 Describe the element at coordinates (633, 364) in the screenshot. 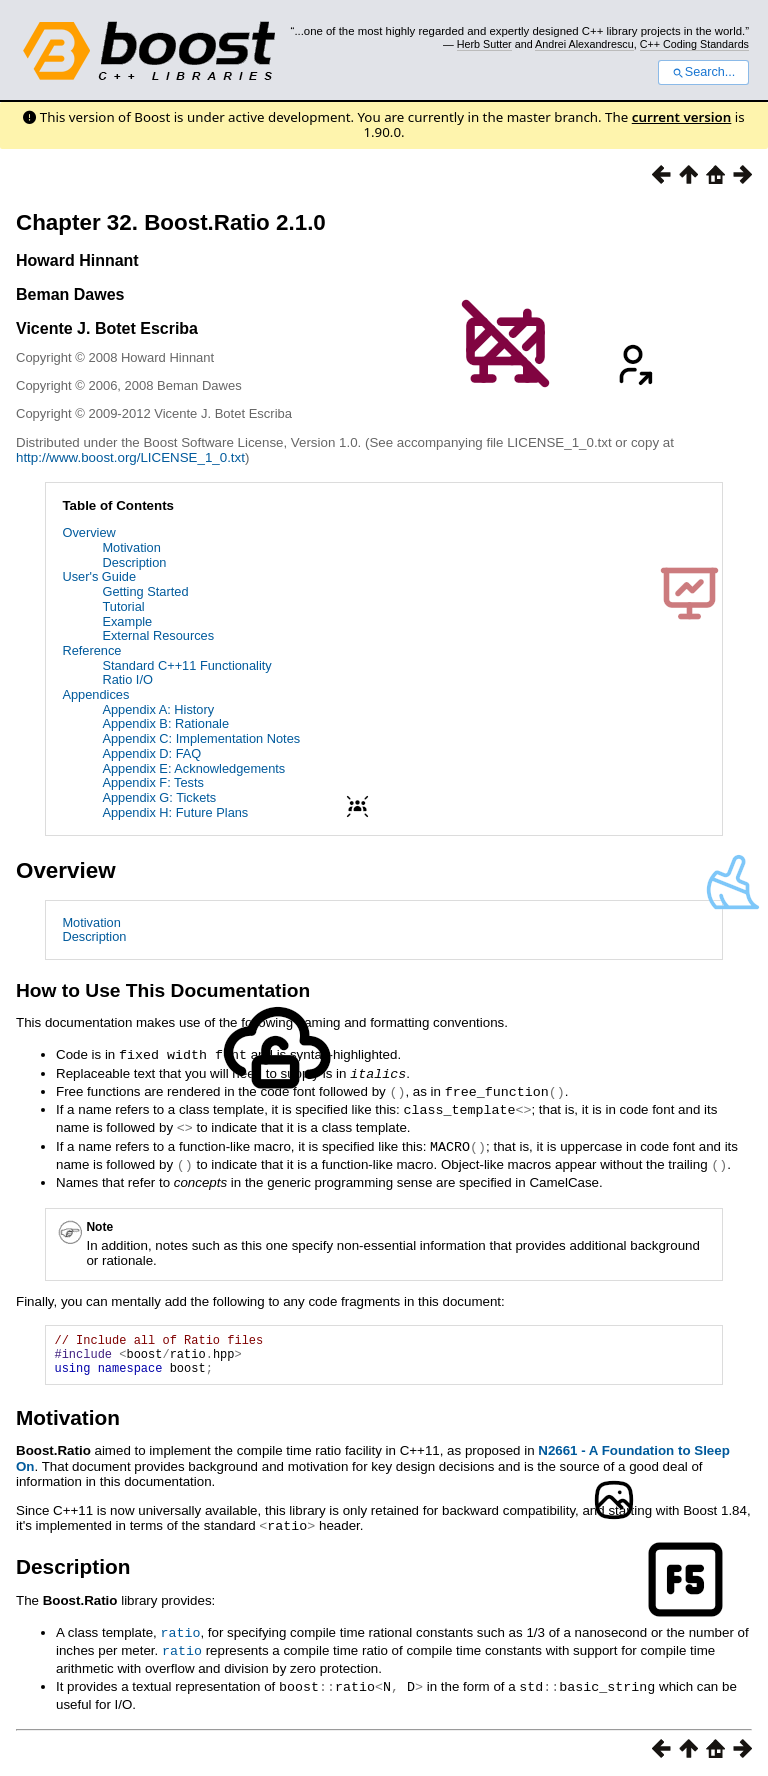

I see `share a user profile` at that location.